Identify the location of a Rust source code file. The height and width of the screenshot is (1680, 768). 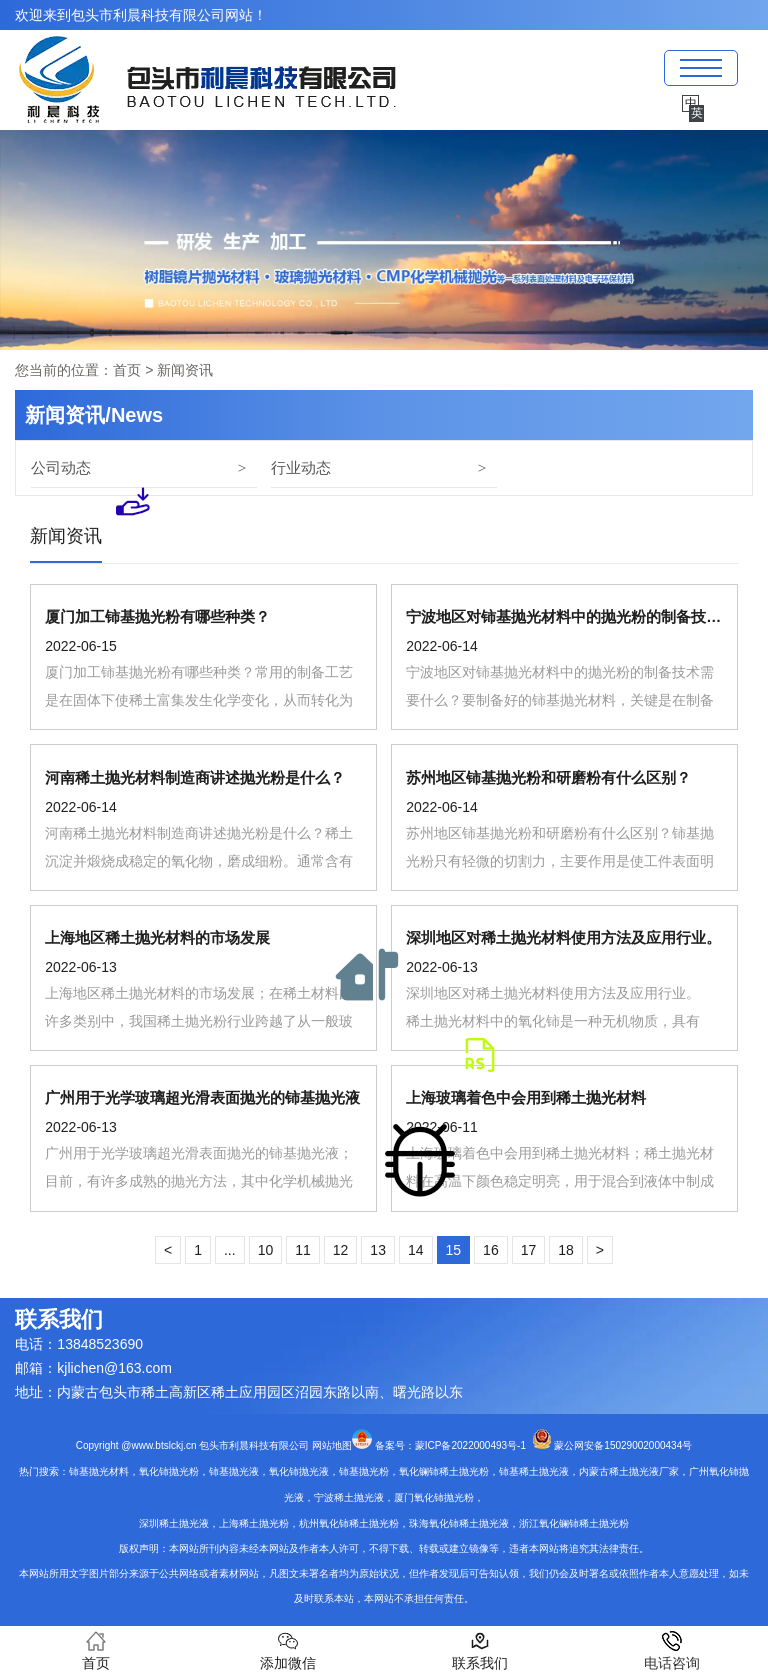
(480, 1055).